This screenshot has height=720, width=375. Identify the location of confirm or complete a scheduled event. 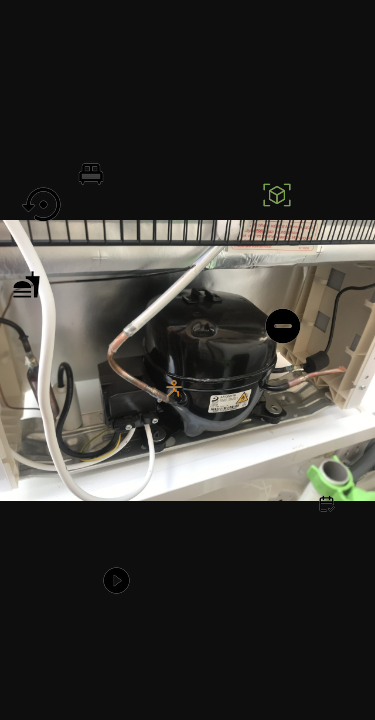
(326, 503).